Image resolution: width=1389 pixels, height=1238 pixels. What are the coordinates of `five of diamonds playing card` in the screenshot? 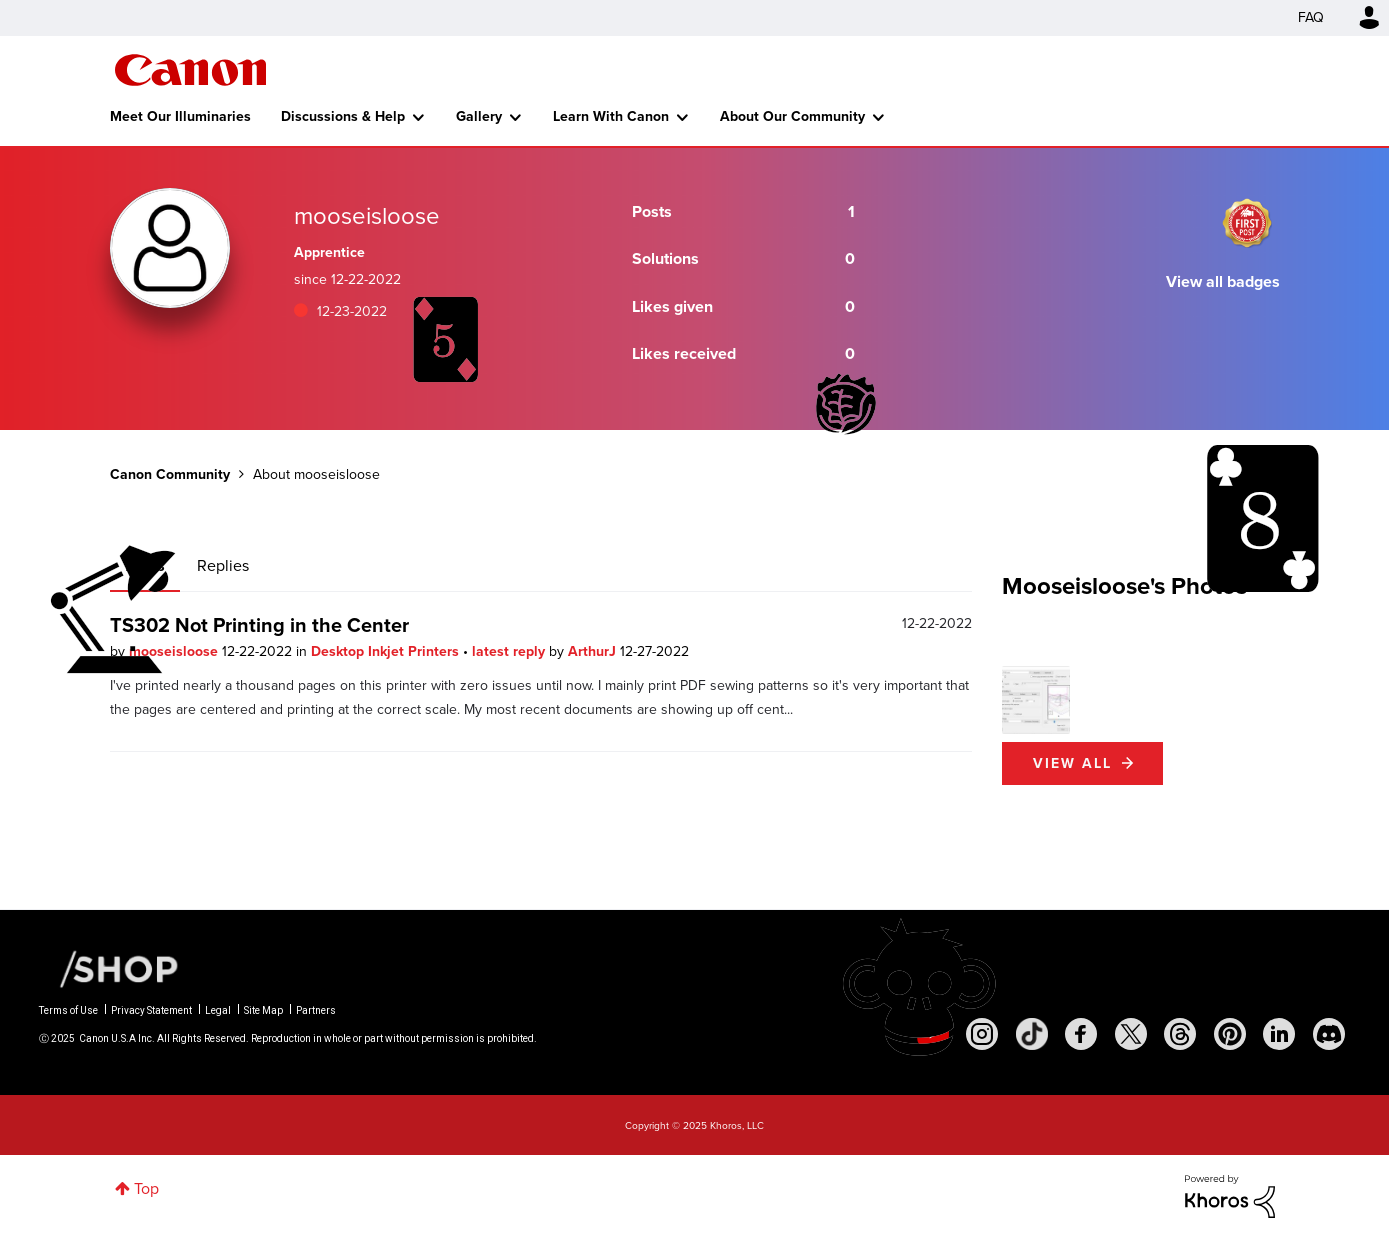 It's located at (445, 339).